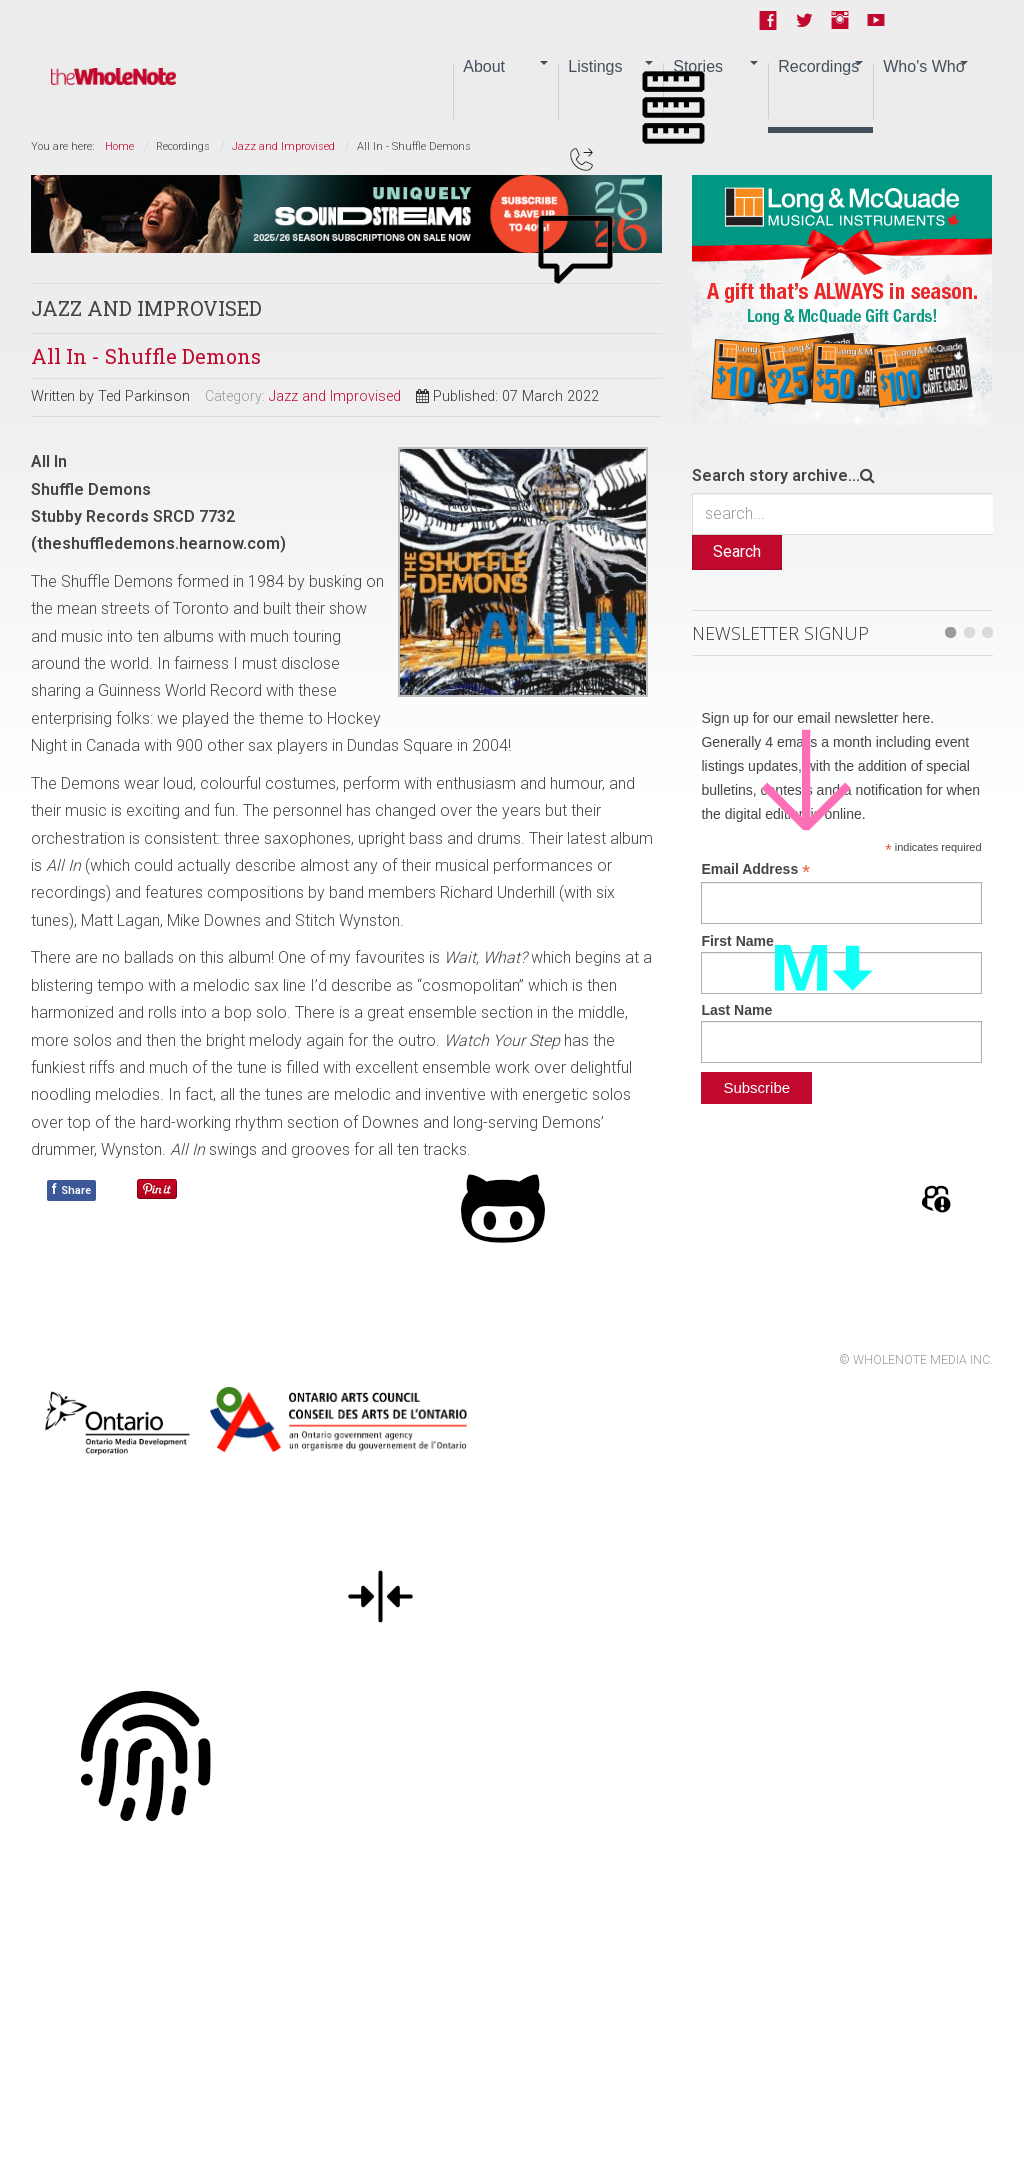  Describe the element at coordinates (582, 159) in the screenshot. I see `transfer an active call` at that location.